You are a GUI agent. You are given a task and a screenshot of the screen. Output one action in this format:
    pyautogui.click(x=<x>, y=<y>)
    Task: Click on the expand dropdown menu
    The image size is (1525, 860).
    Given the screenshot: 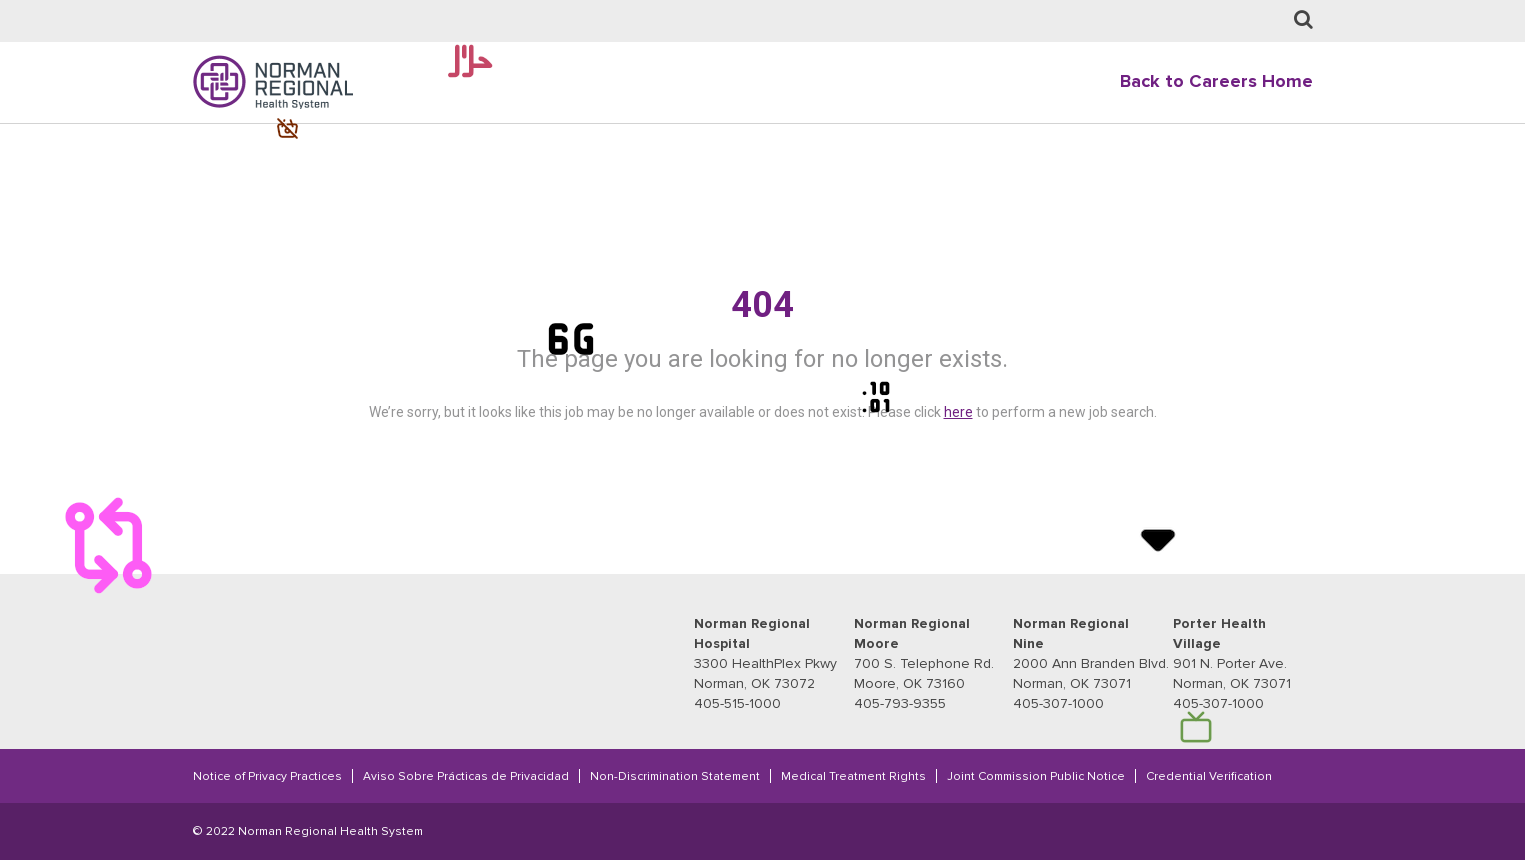 What is the action you would take?
    pyautogui.click(x=1158, y=539)
    